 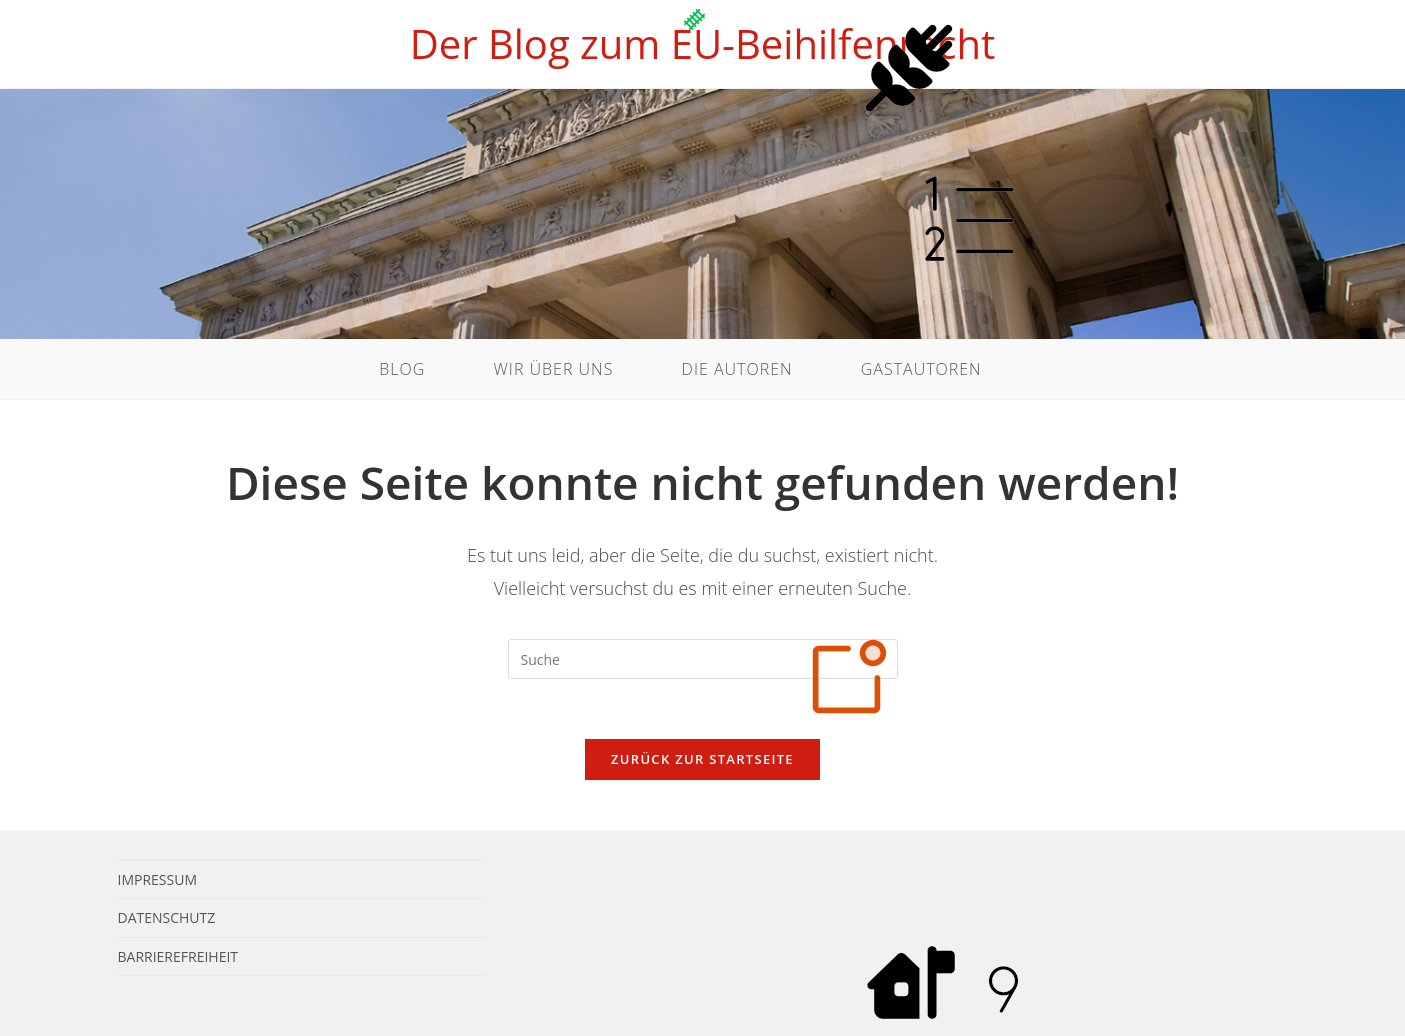 I want to click on indicates wheat or grain content in food items, so click(x=911, y=65).